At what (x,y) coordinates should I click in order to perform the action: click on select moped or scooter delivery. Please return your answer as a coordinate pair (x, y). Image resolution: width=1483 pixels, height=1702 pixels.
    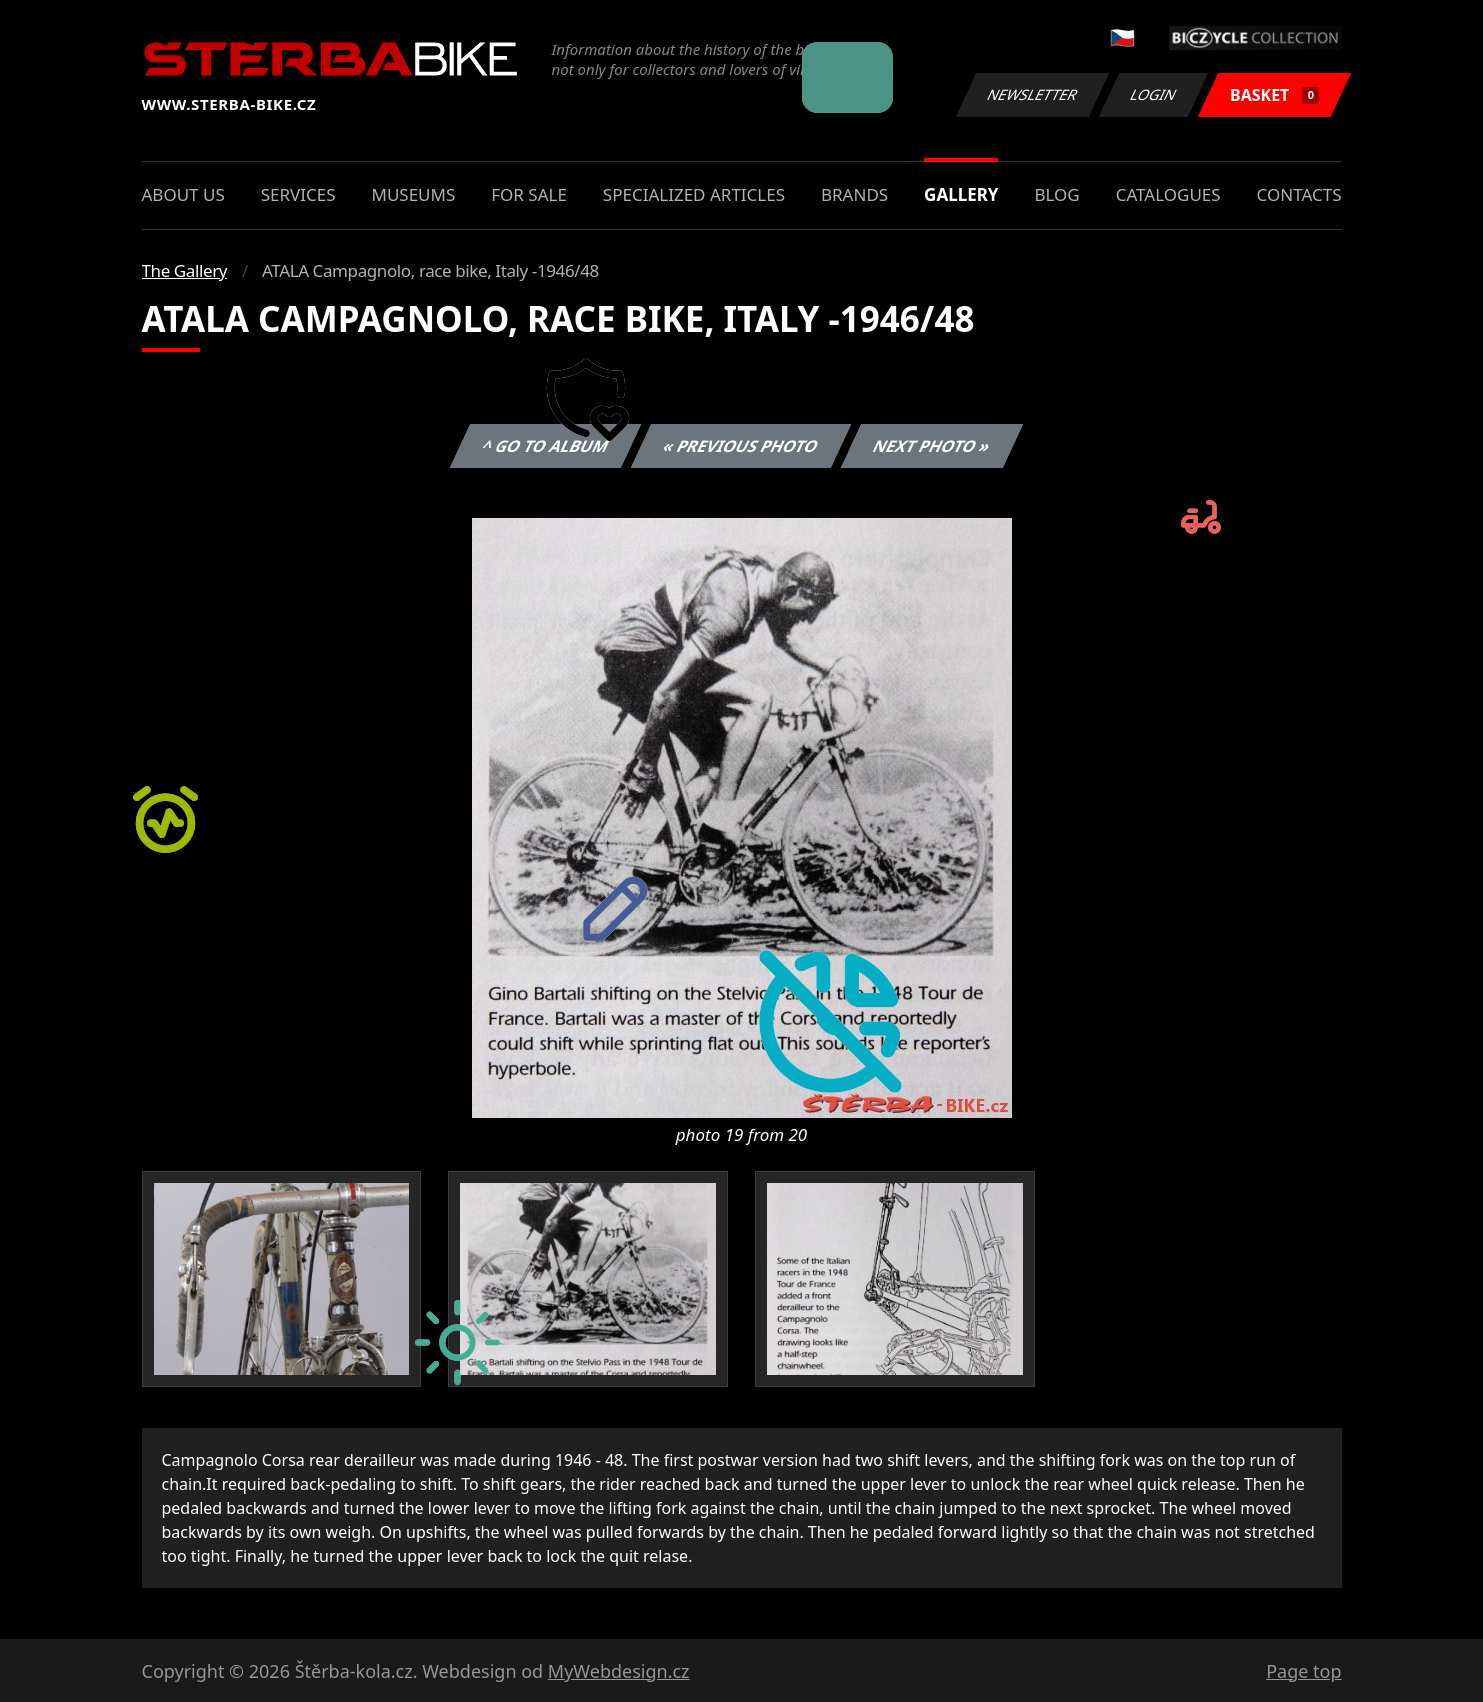
    Looking at the image, I should click on (1202, 517).